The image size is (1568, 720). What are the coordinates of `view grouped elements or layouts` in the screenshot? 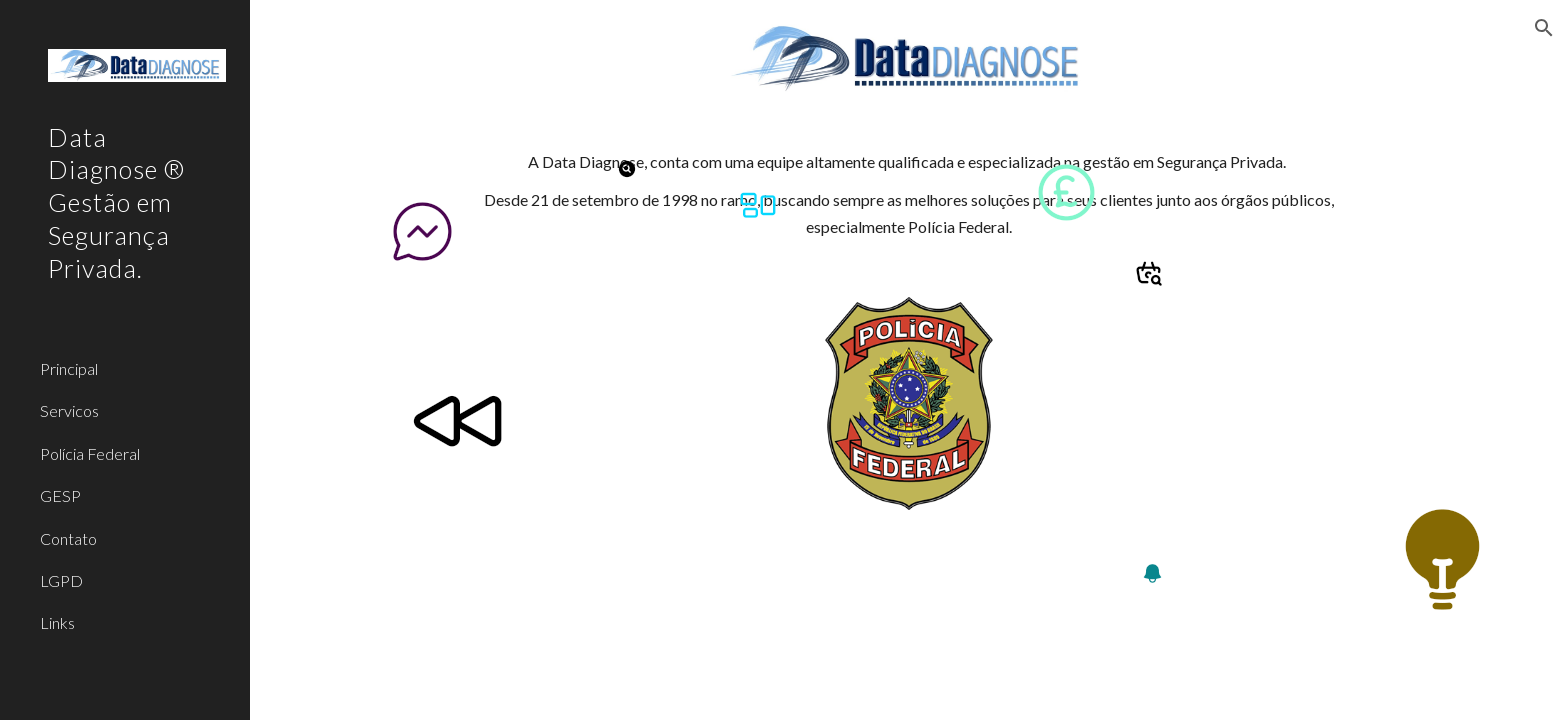 It's located at (758, 204).